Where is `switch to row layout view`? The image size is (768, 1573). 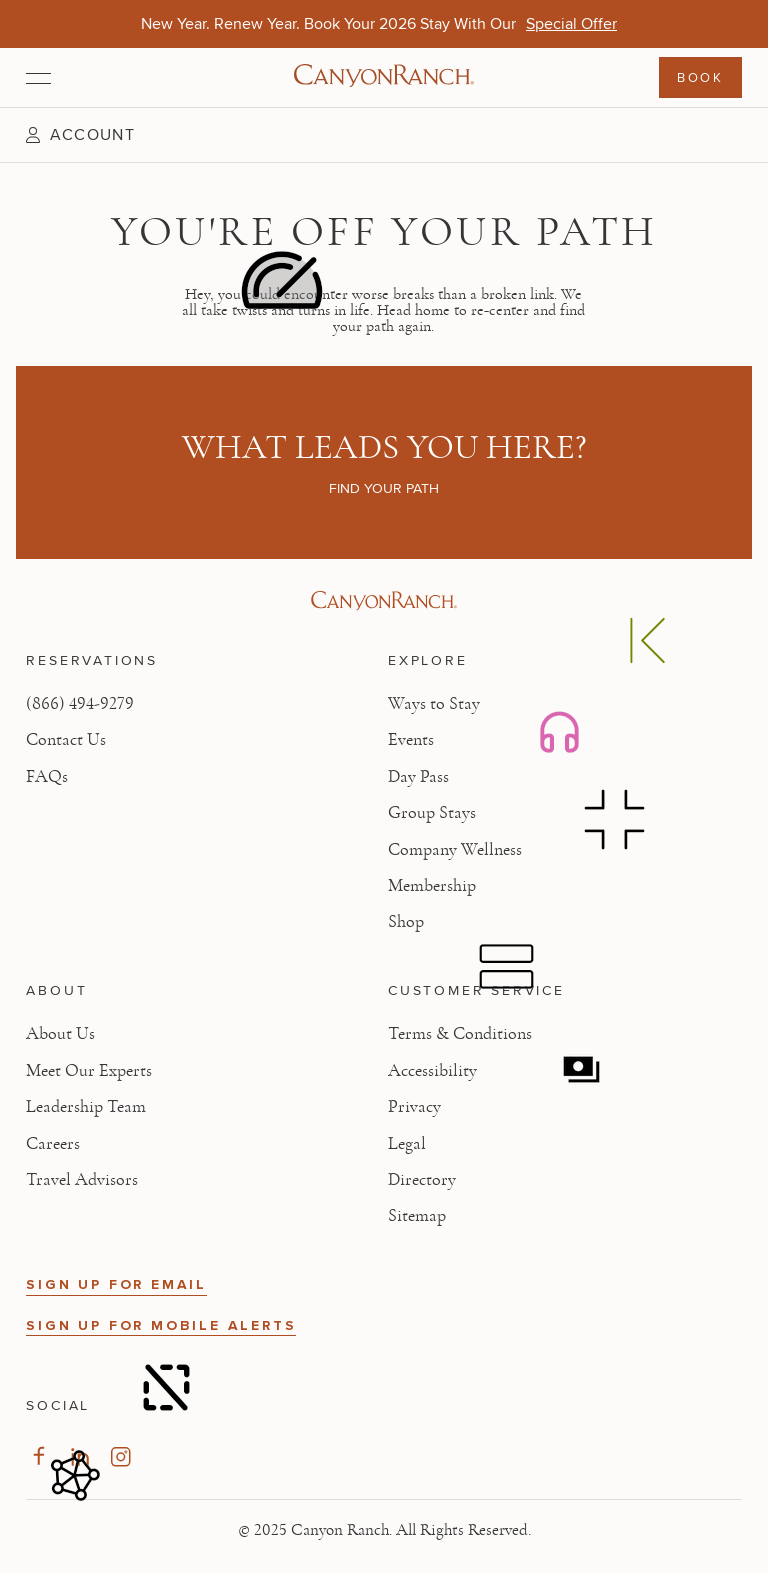 switch to row layout view is located at coordinates (506, 966).